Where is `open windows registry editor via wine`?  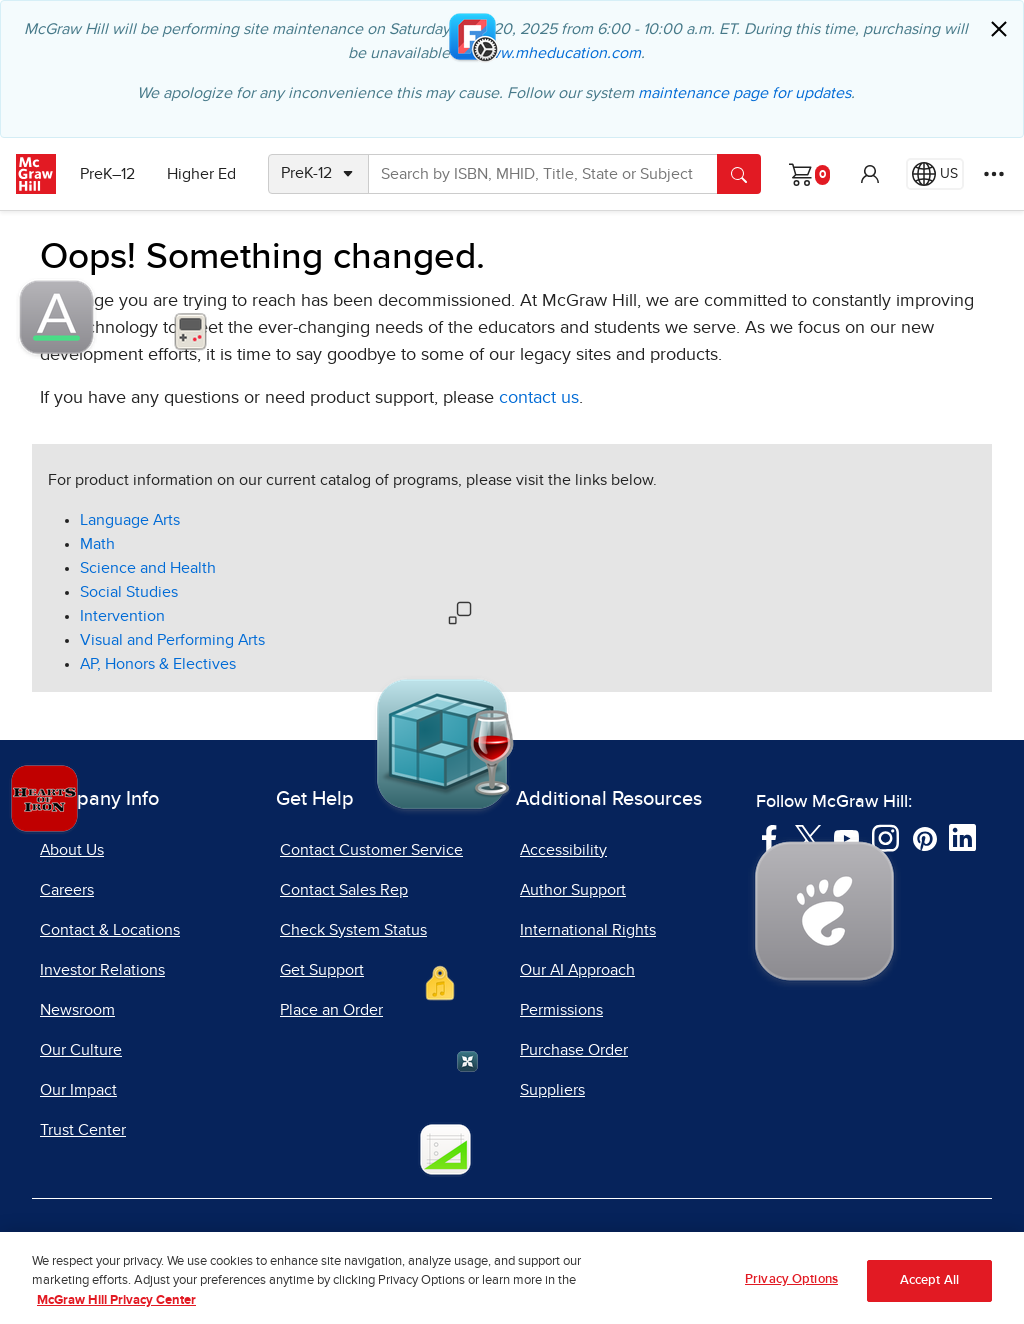
open windows registry editor via wine is located at coordinates (442, 744).